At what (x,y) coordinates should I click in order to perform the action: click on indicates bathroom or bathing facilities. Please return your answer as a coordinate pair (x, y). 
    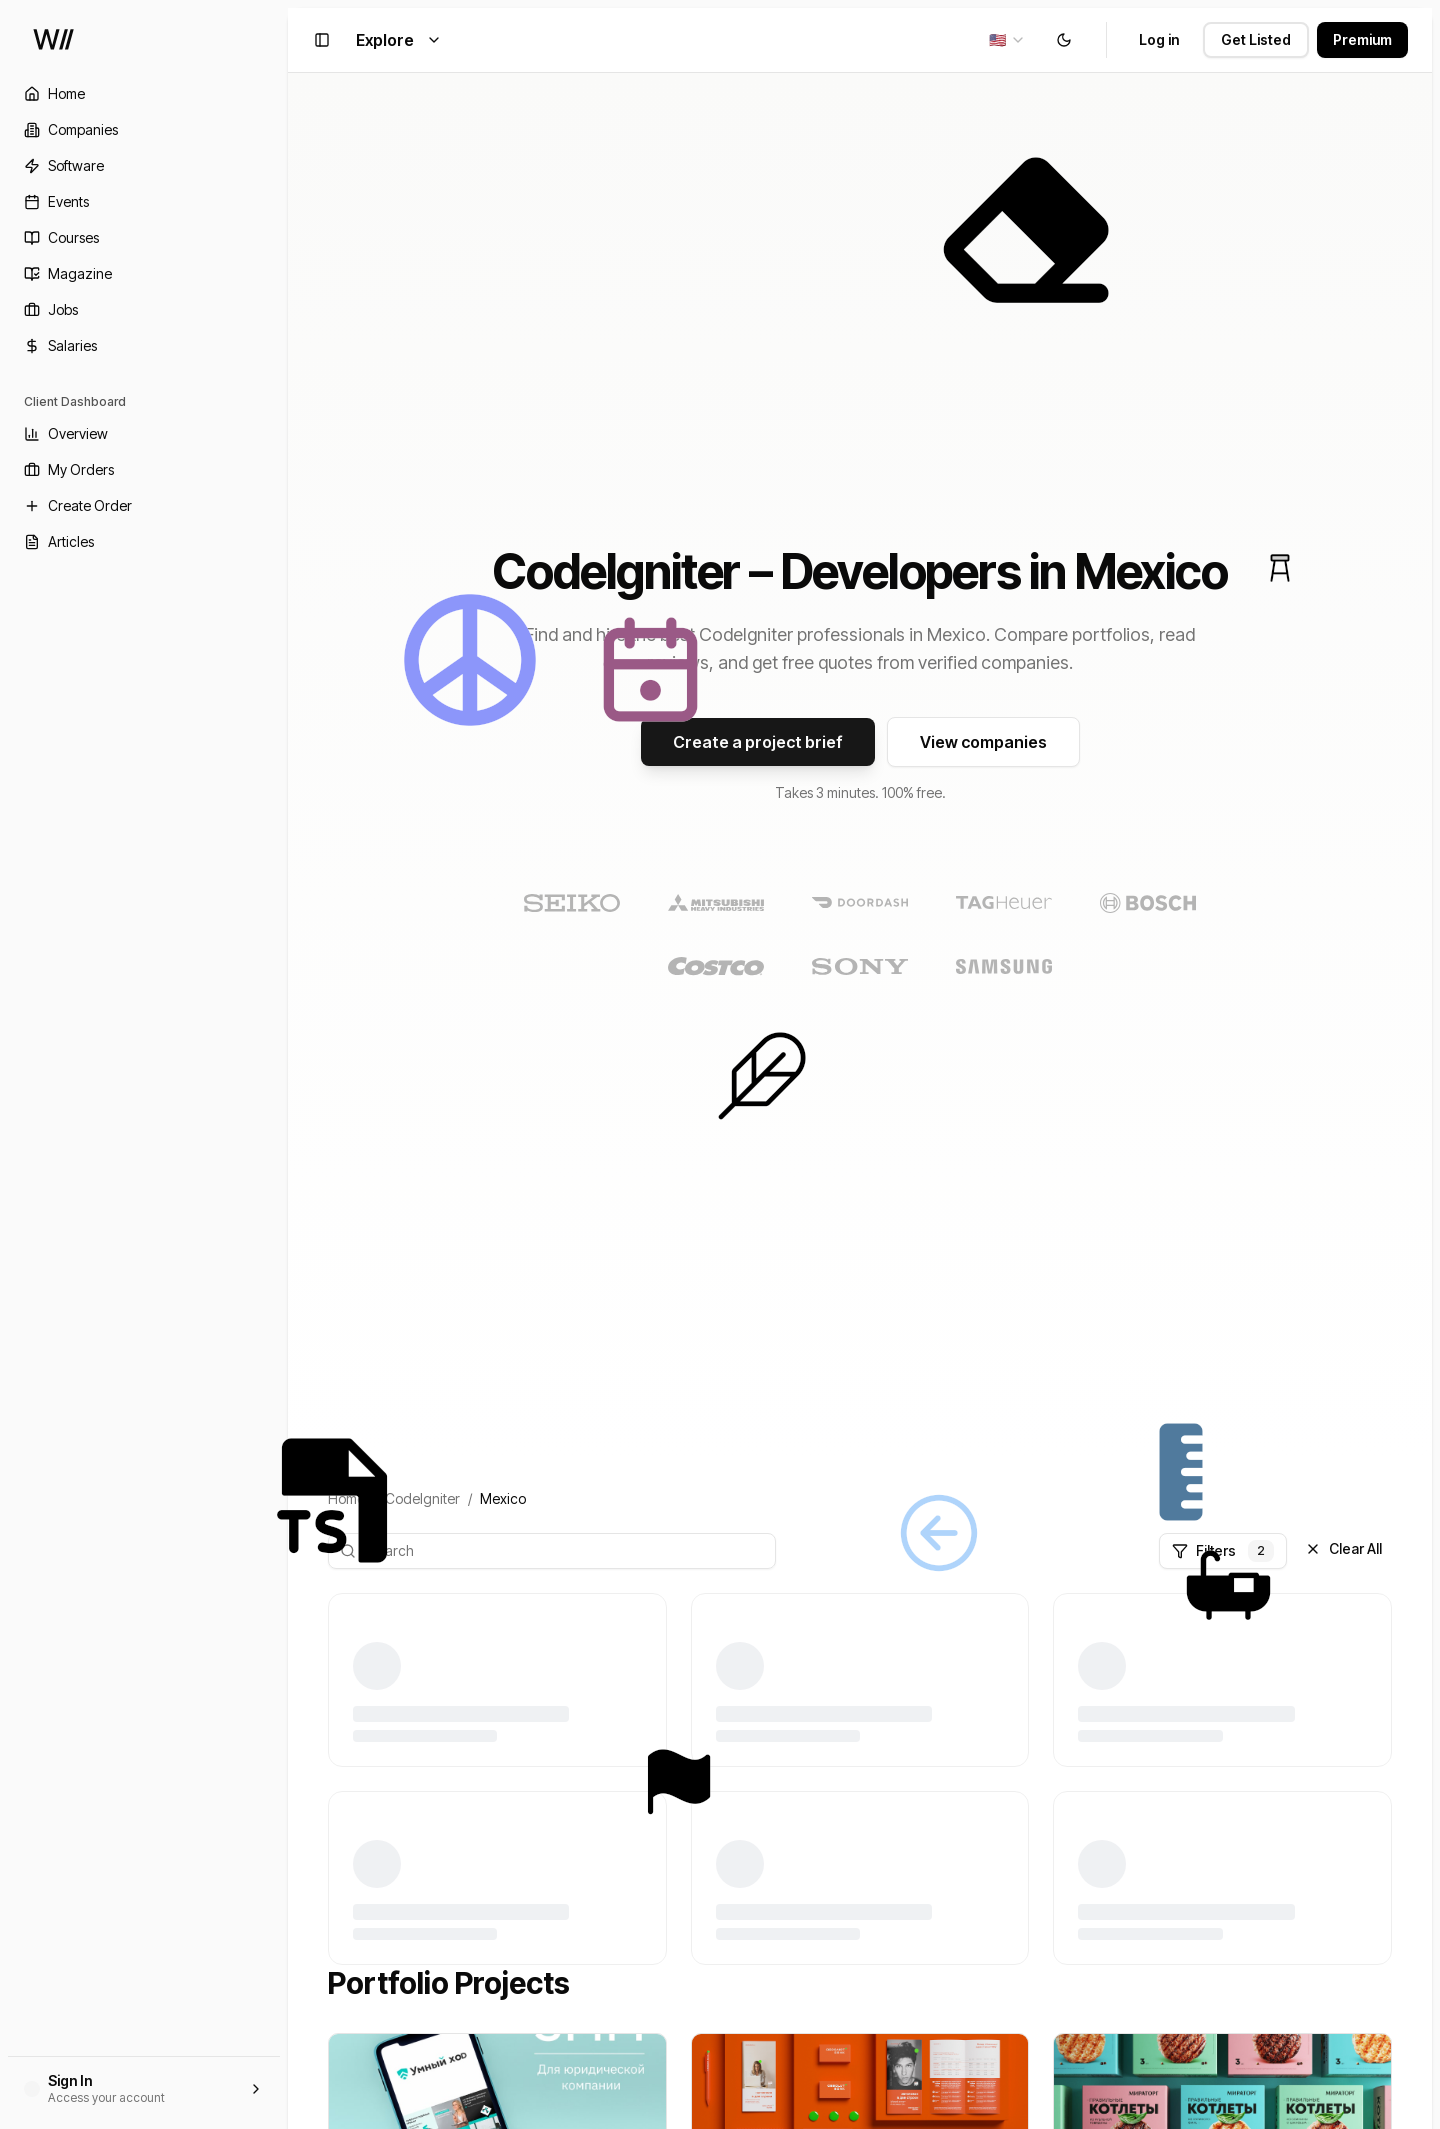
    Looking at the image, I should click on (1228, 1586).